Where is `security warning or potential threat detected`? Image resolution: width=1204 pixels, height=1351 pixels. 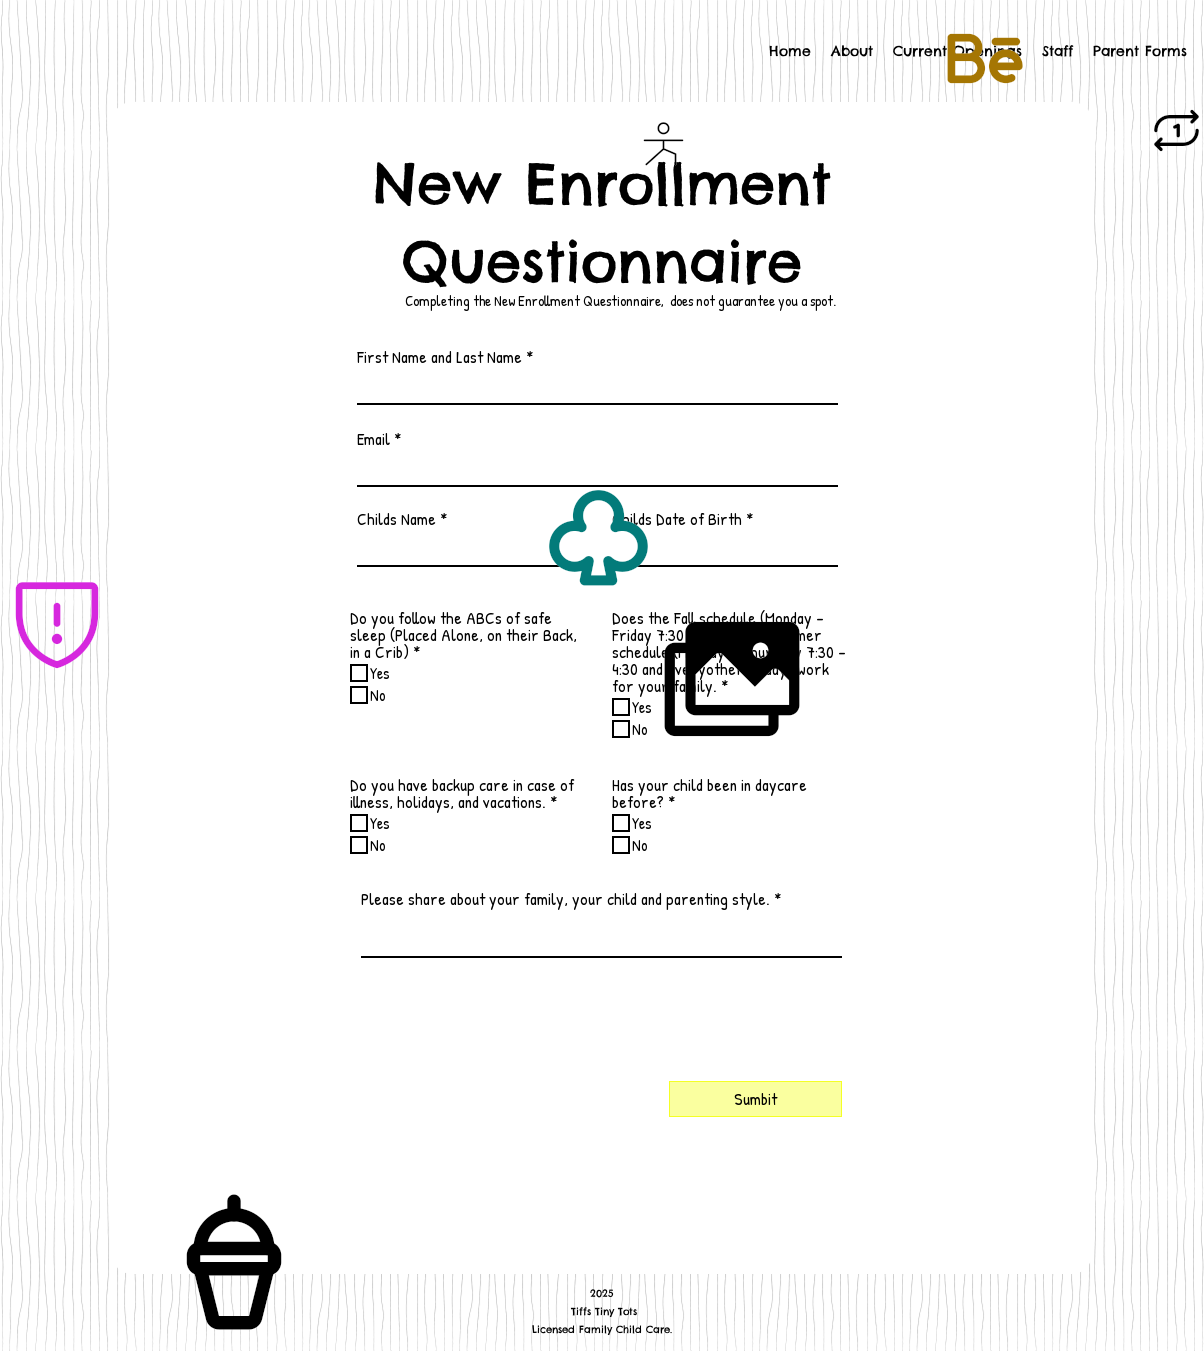
security warning or potential threat detected is located at coordinates (57, 620).